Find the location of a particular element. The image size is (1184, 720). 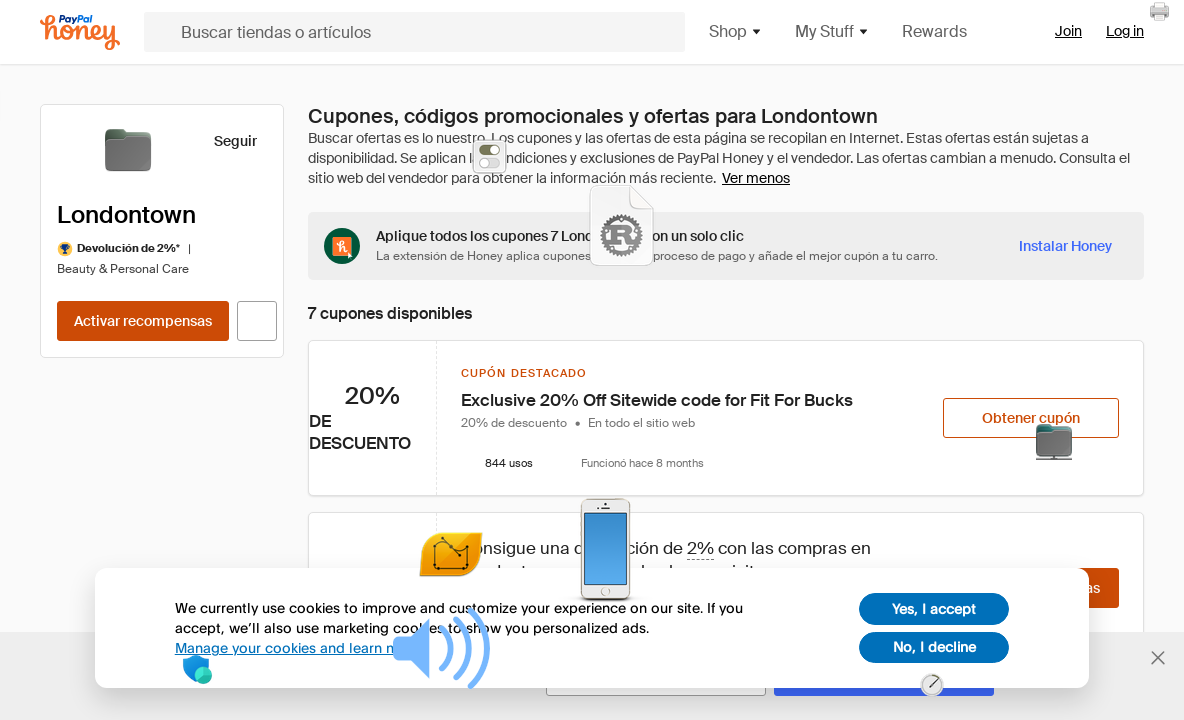

indicates a connected iPhone device is located at coordinates (605, 550).